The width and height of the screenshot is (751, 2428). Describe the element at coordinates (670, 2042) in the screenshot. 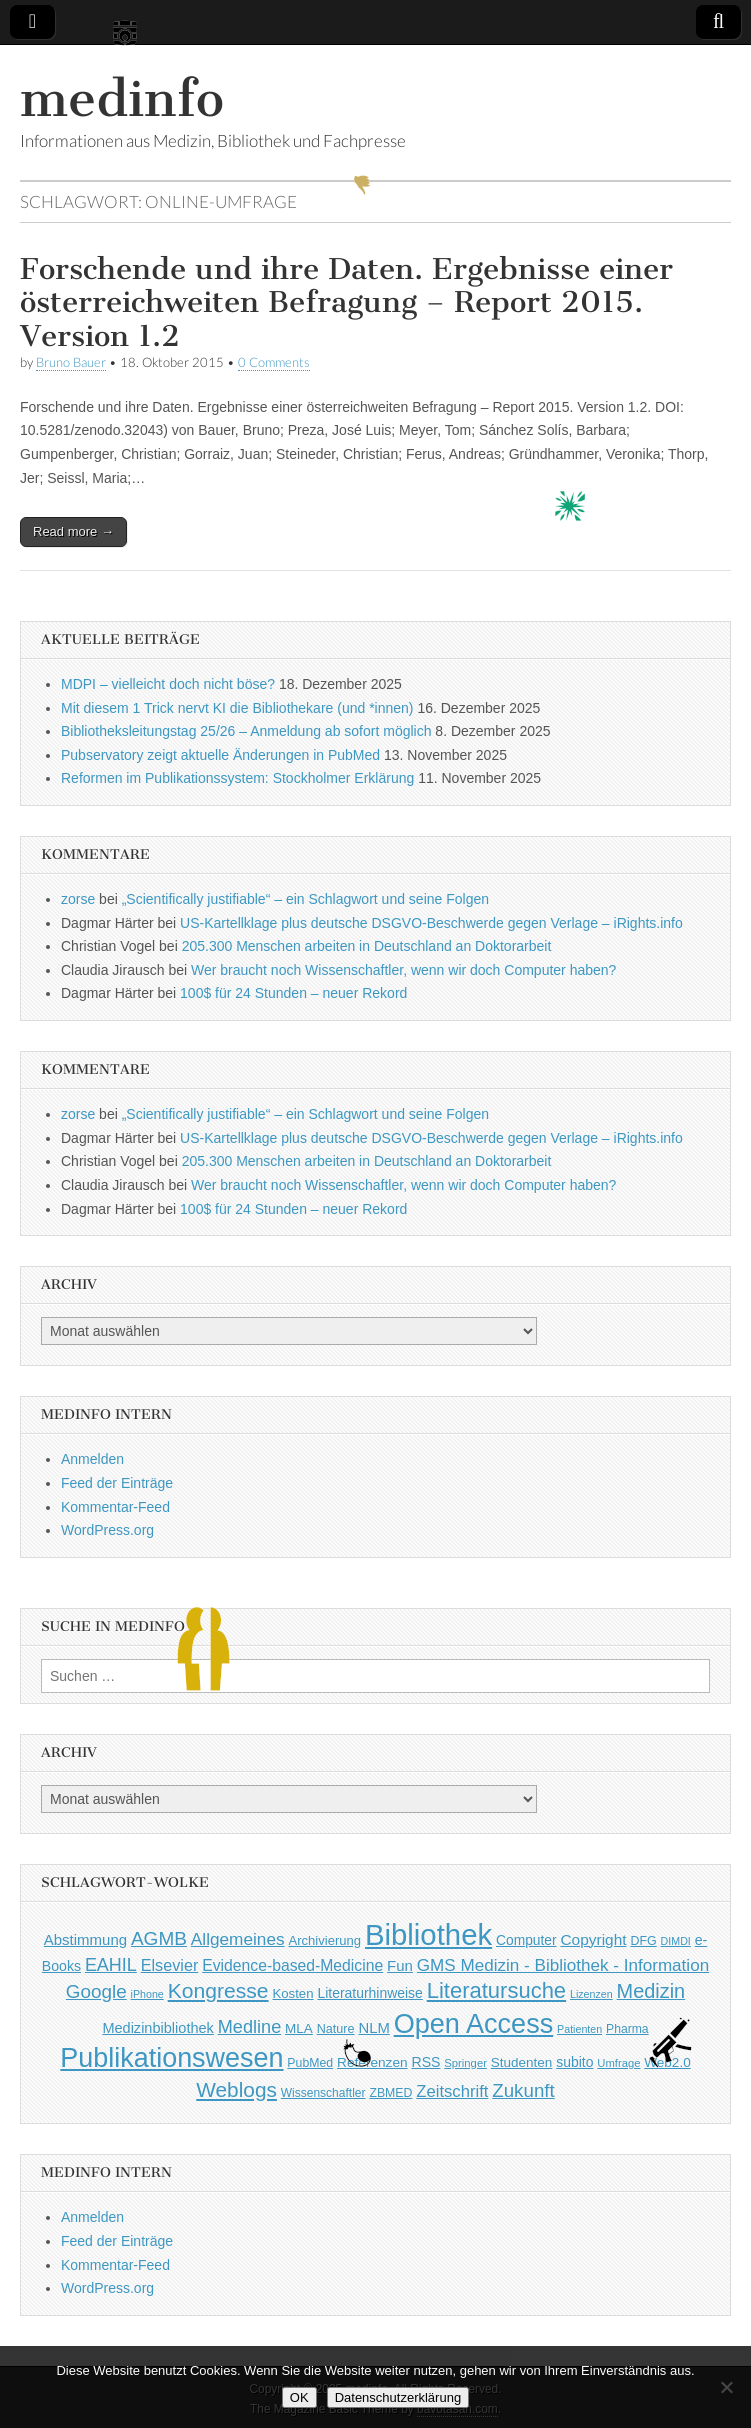

I see `select mp5 submachine gun in weapon loadout` at that location.